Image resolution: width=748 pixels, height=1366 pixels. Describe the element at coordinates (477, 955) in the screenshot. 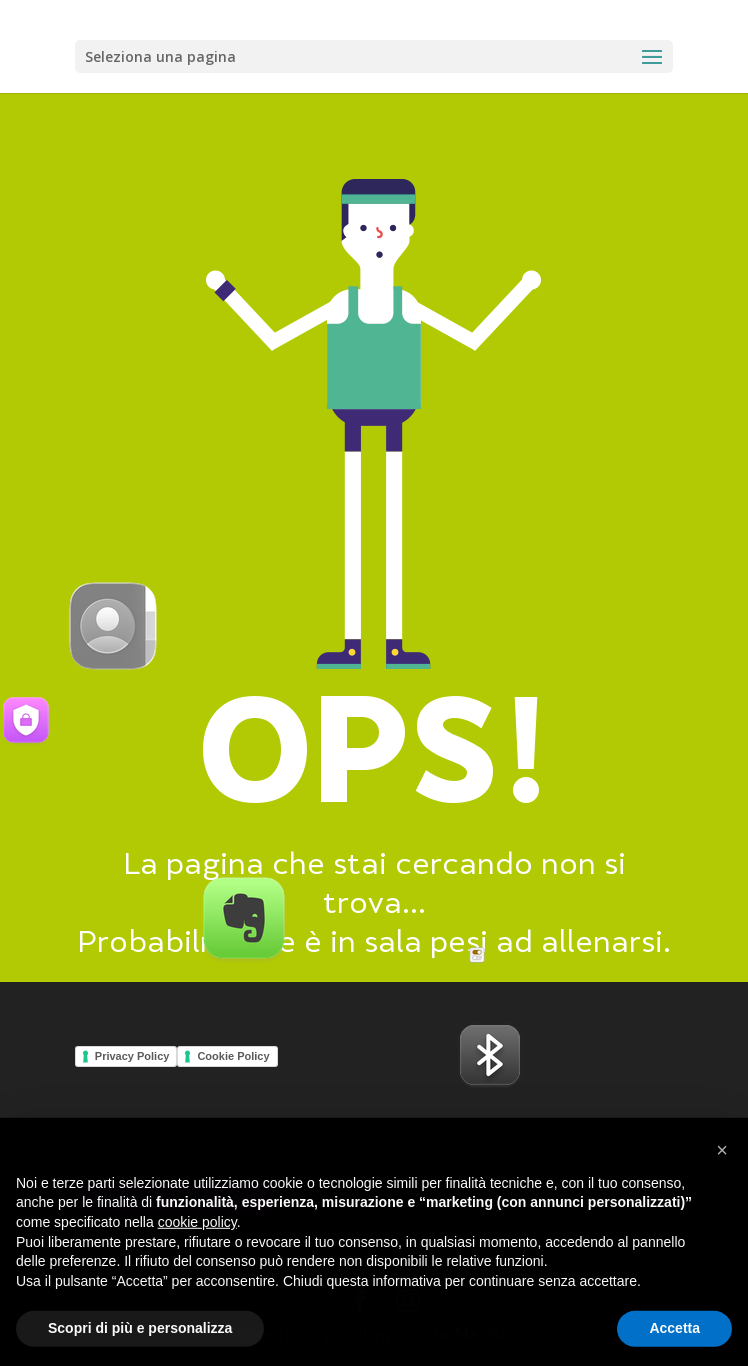

I see `open gnome tweaks settings` at that location.